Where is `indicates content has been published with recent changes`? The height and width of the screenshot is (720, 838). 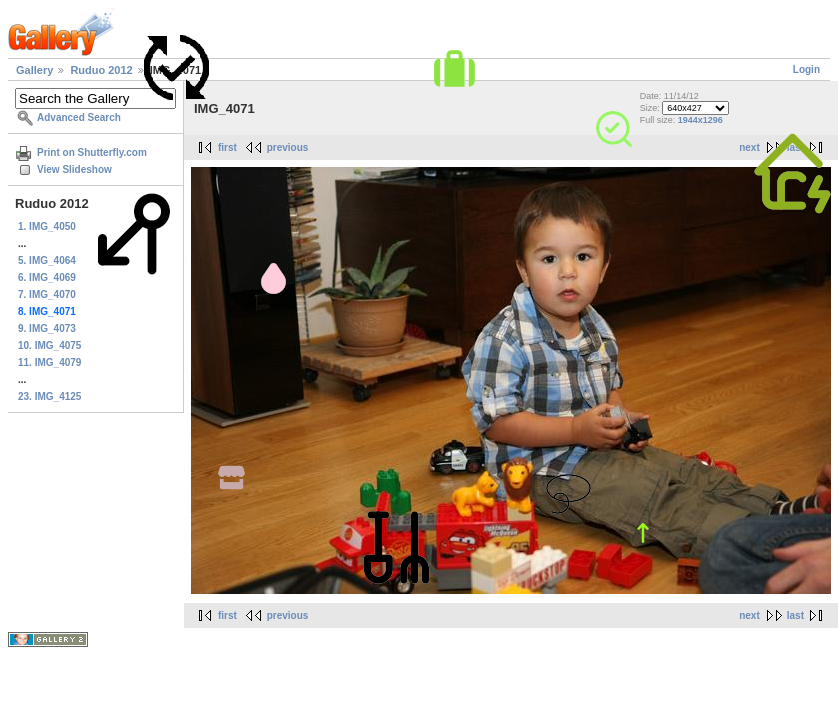
indicates content has been published with recent changes is located at coordinates (176, 67).